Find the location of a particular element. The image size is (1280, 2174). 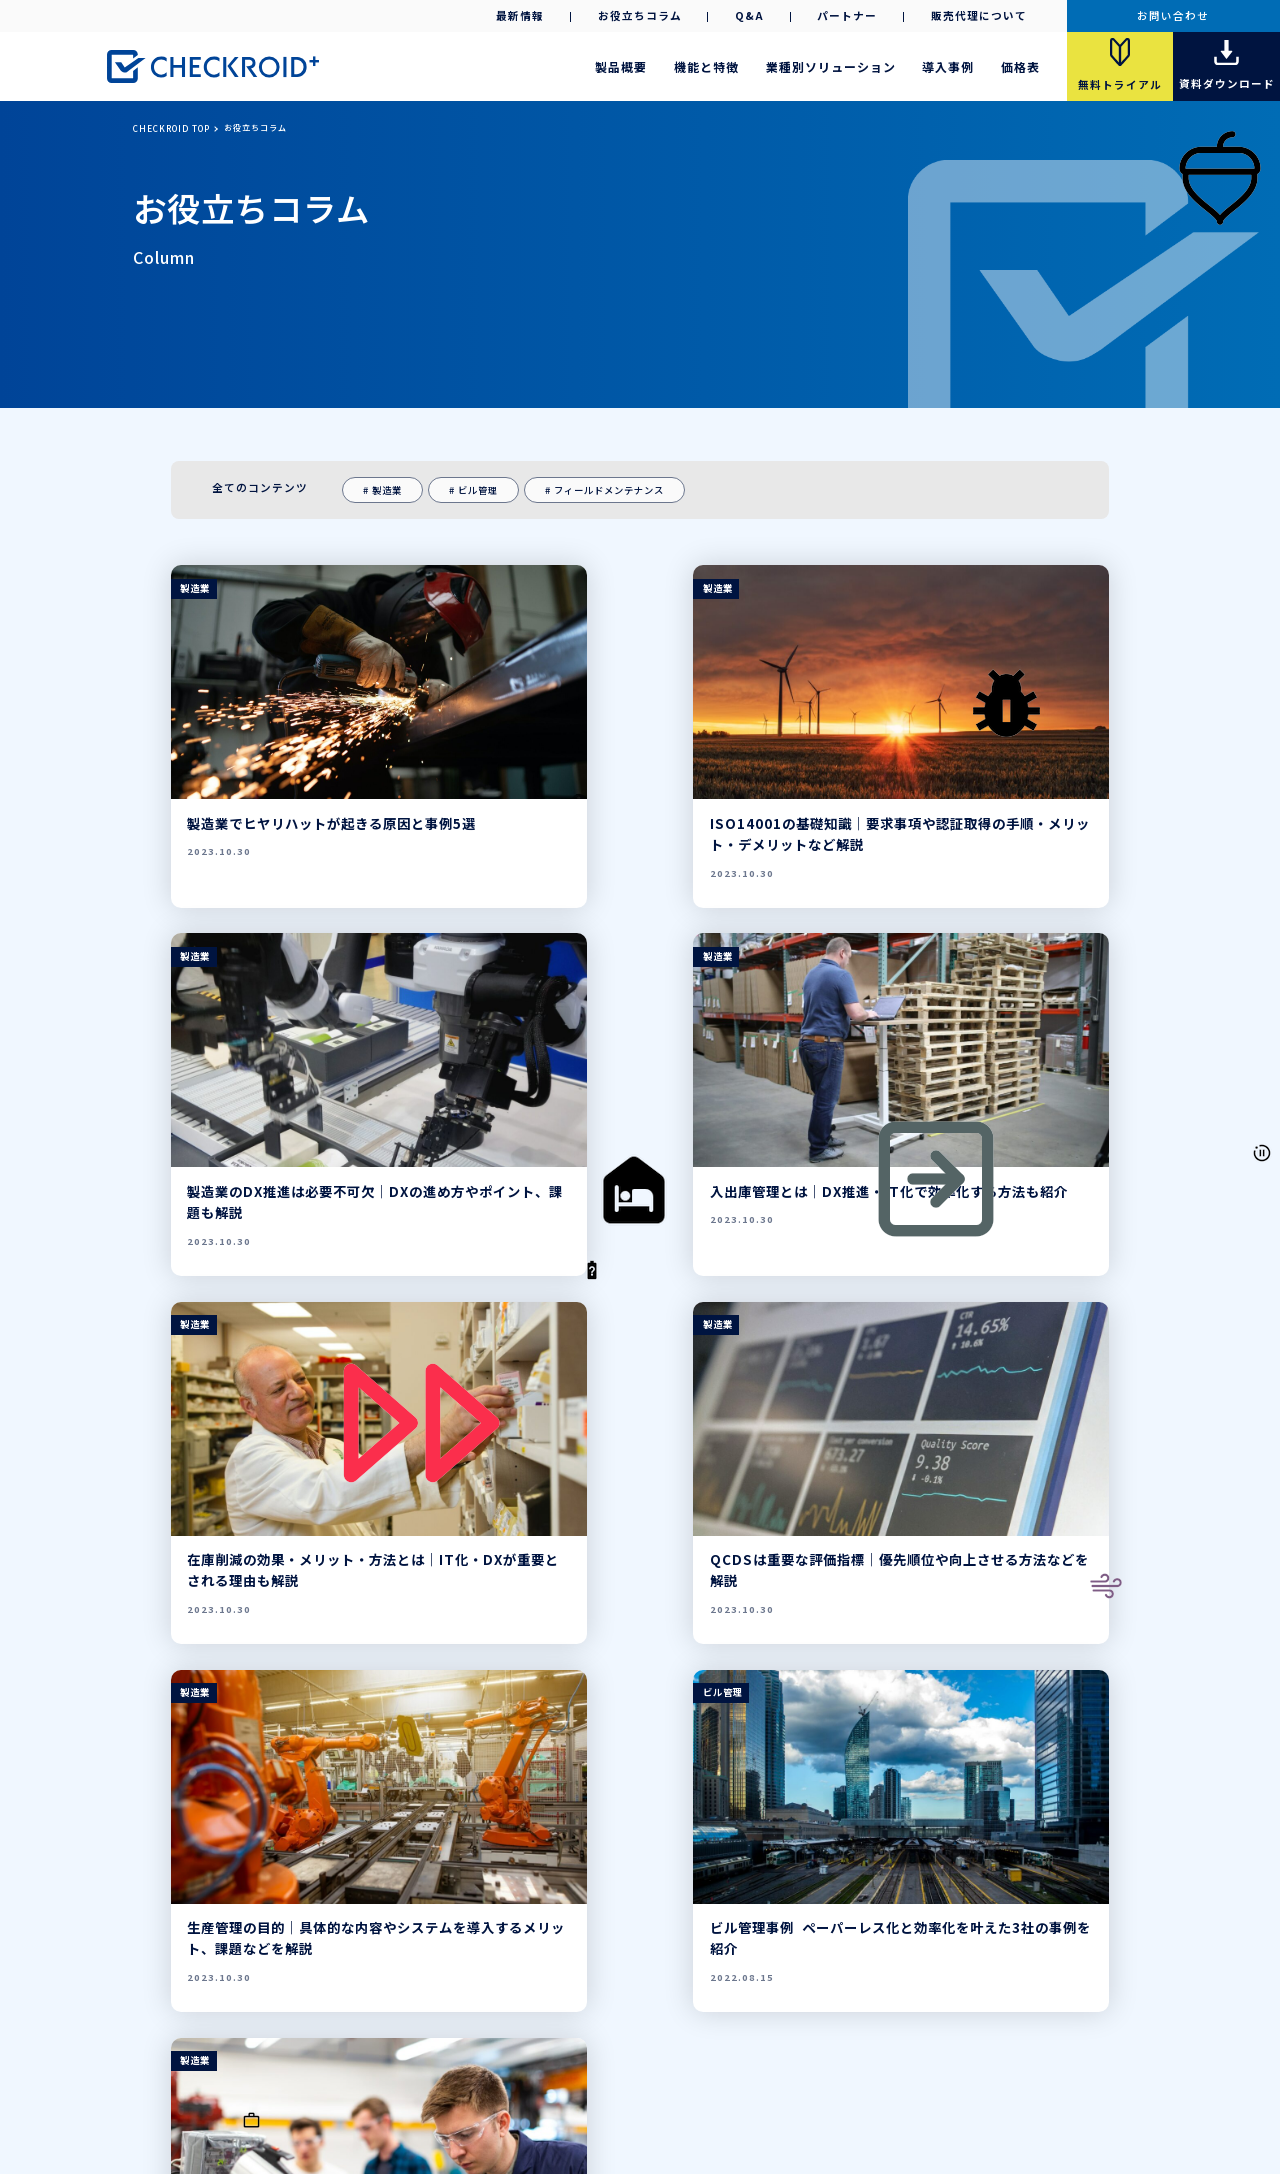

view work or job-related content is located at coordinates (251, 2120).